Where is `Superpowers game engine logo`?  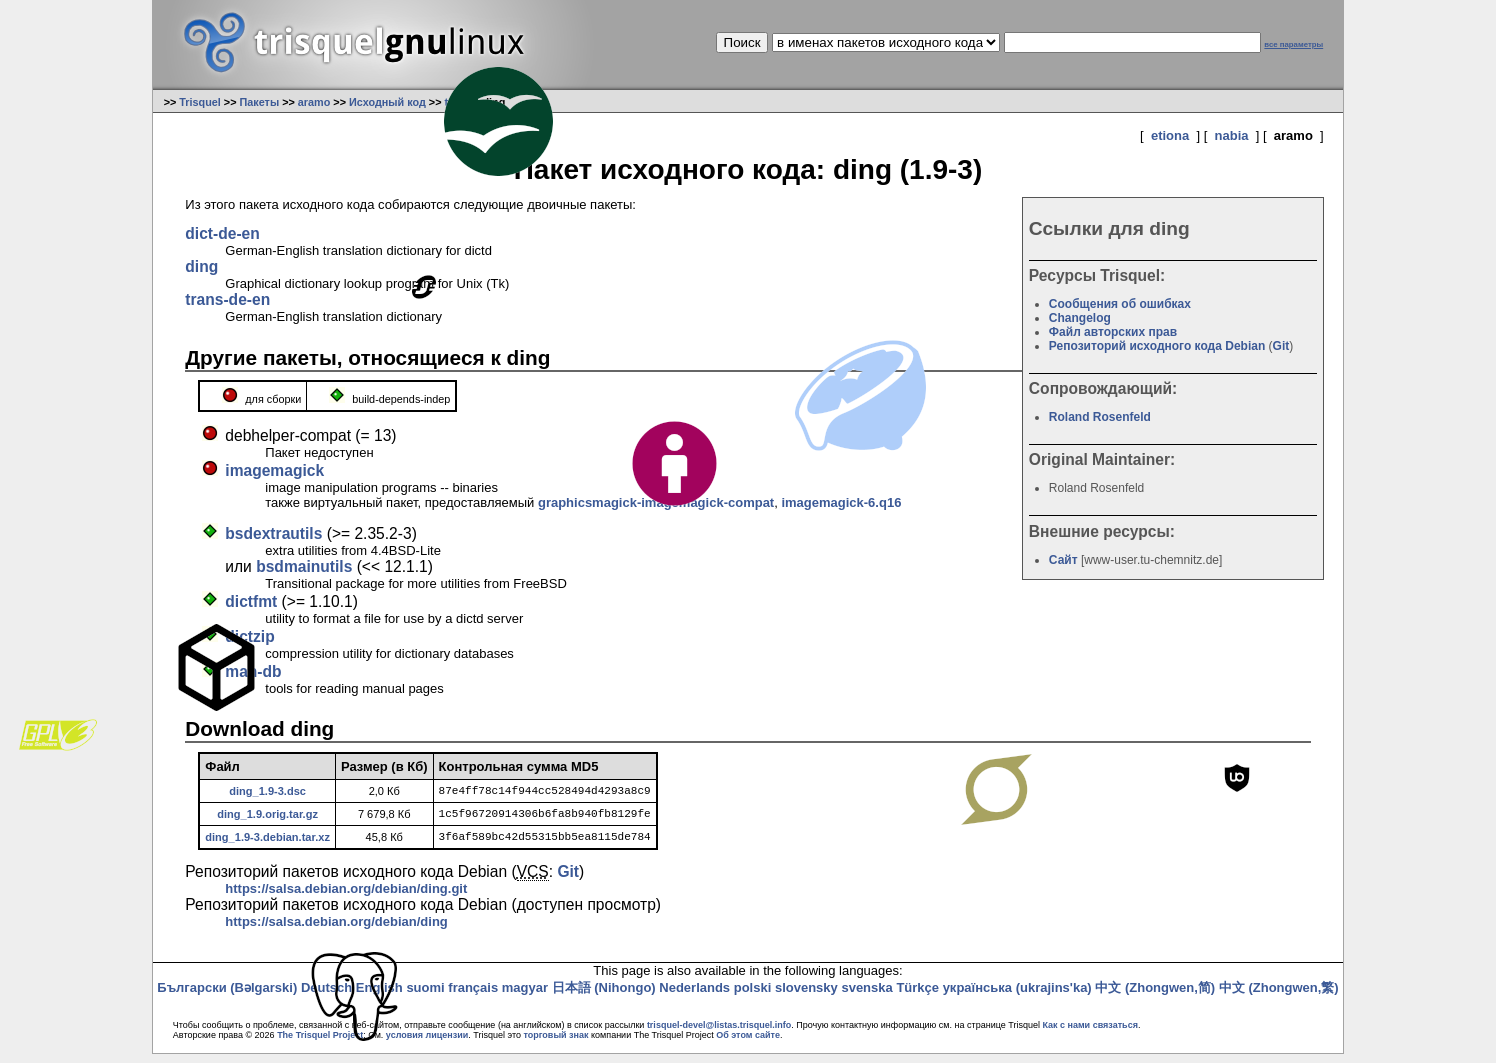 Superpowers game engine logo is located at coordinates (996, 789).